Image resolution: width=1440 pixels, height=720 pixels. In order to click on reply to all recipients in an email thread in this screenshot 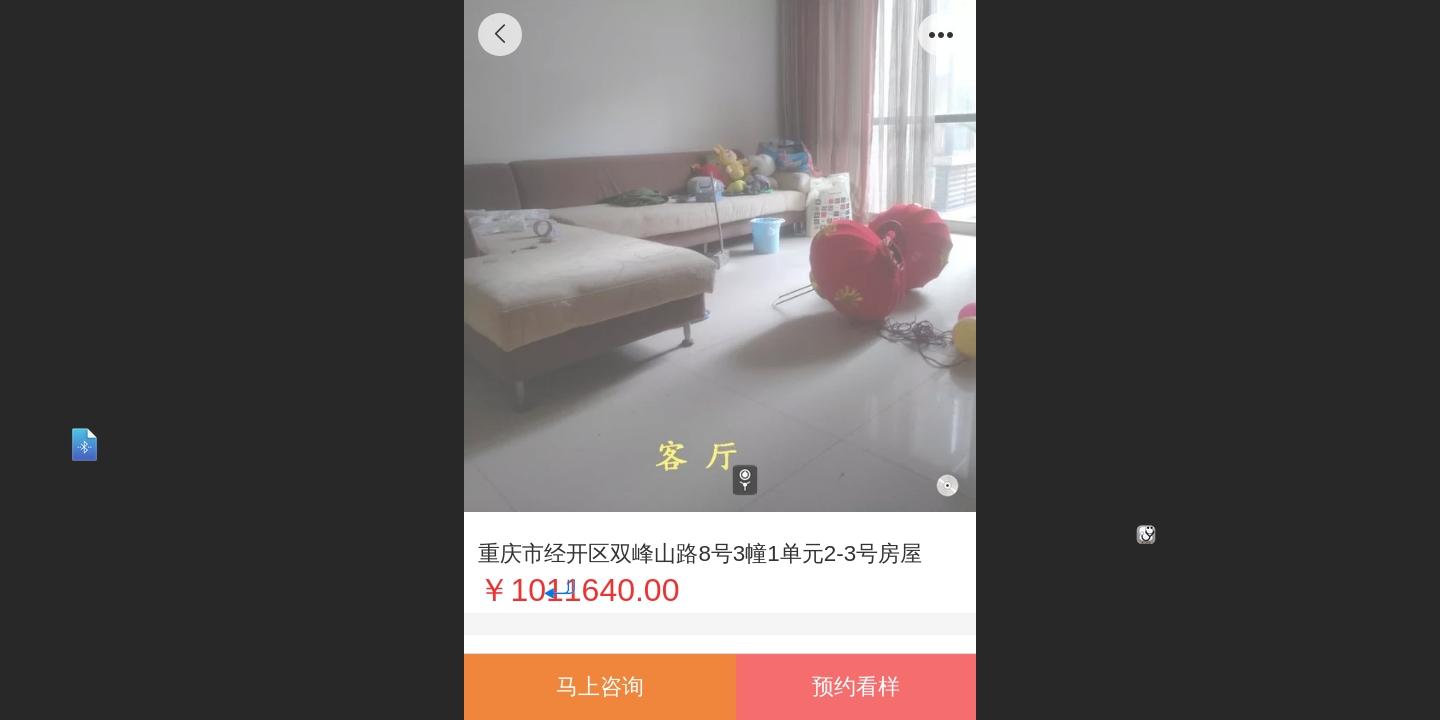, I will do `click(559, 589)`.